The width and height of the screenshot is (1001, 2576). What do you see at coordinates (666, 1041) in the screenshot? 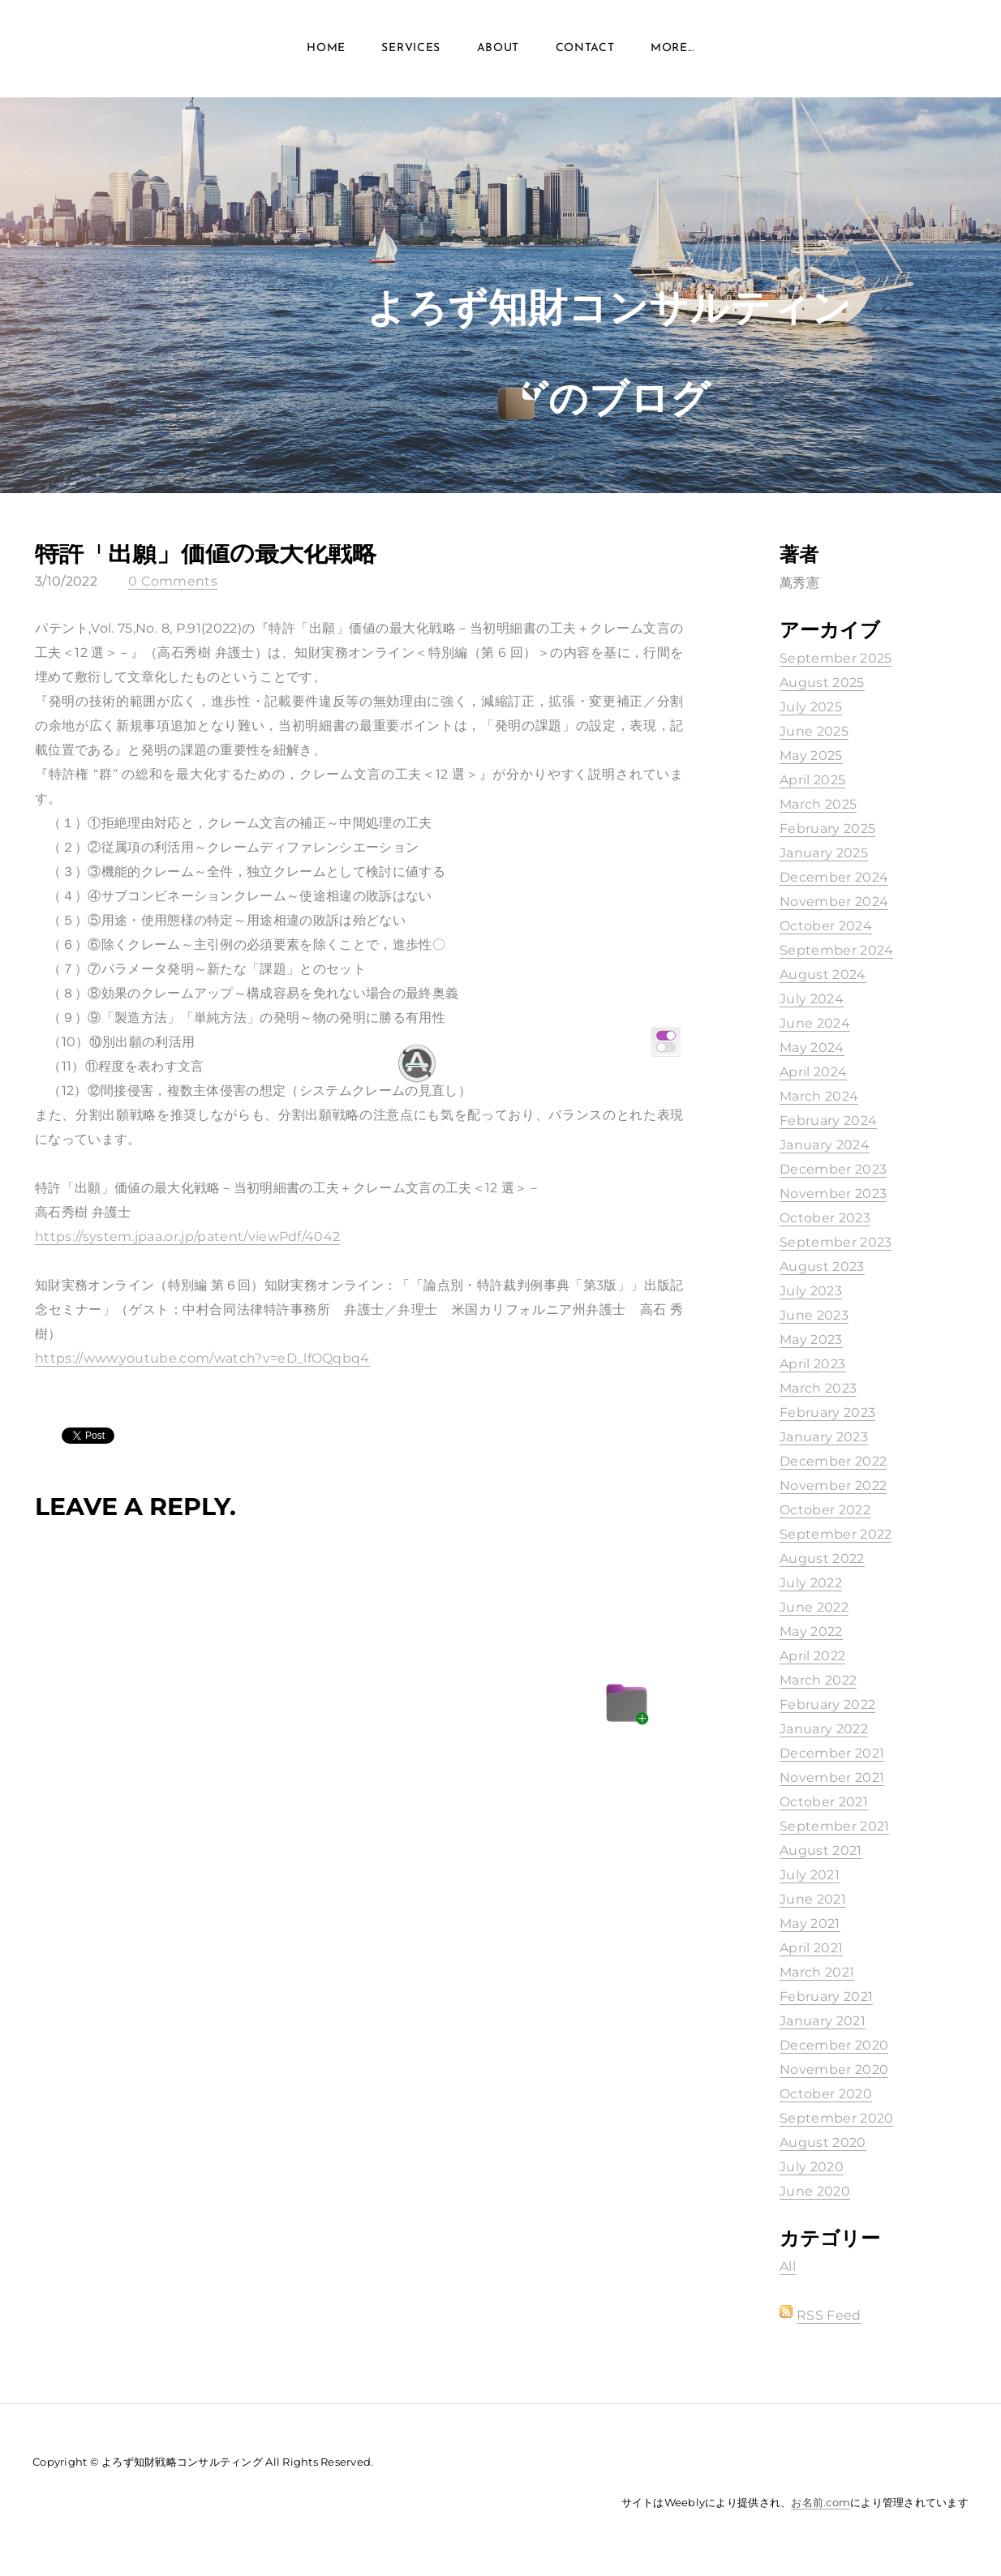
I see `open system tweaks or customization settings` at bounding box center [666, 1041].